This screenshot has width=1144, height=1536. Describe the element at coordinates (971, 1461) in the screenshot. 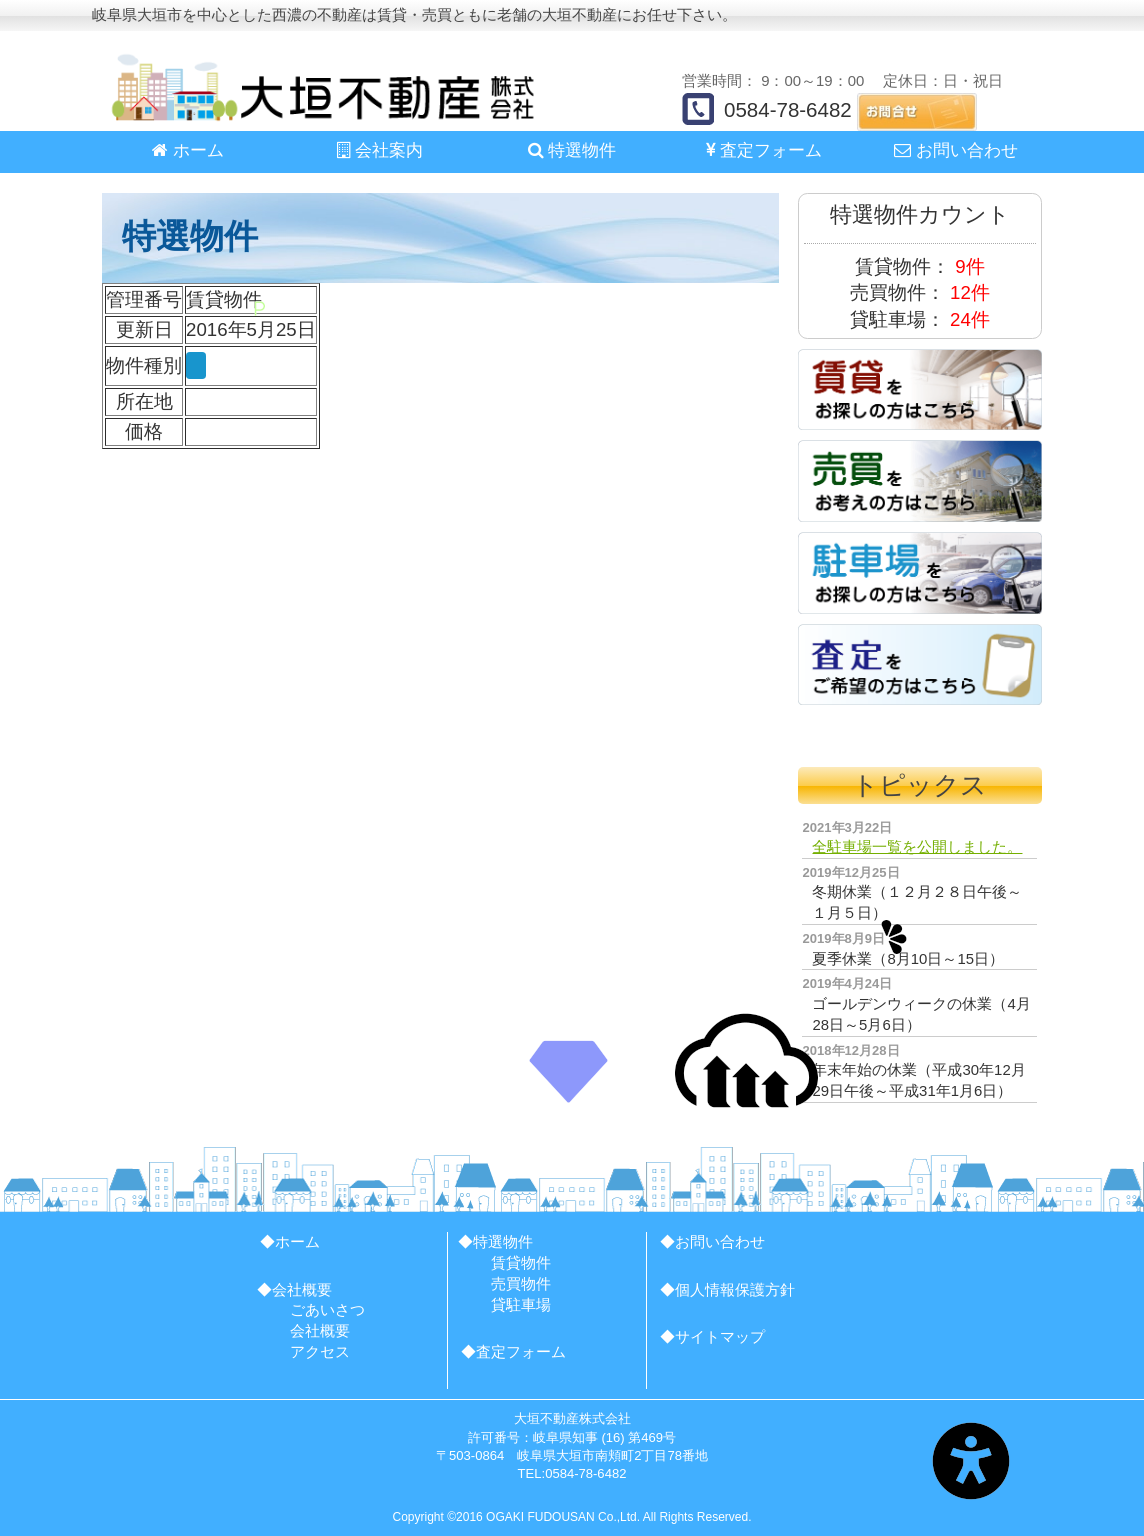

I see `enable accessibility features` at that location.